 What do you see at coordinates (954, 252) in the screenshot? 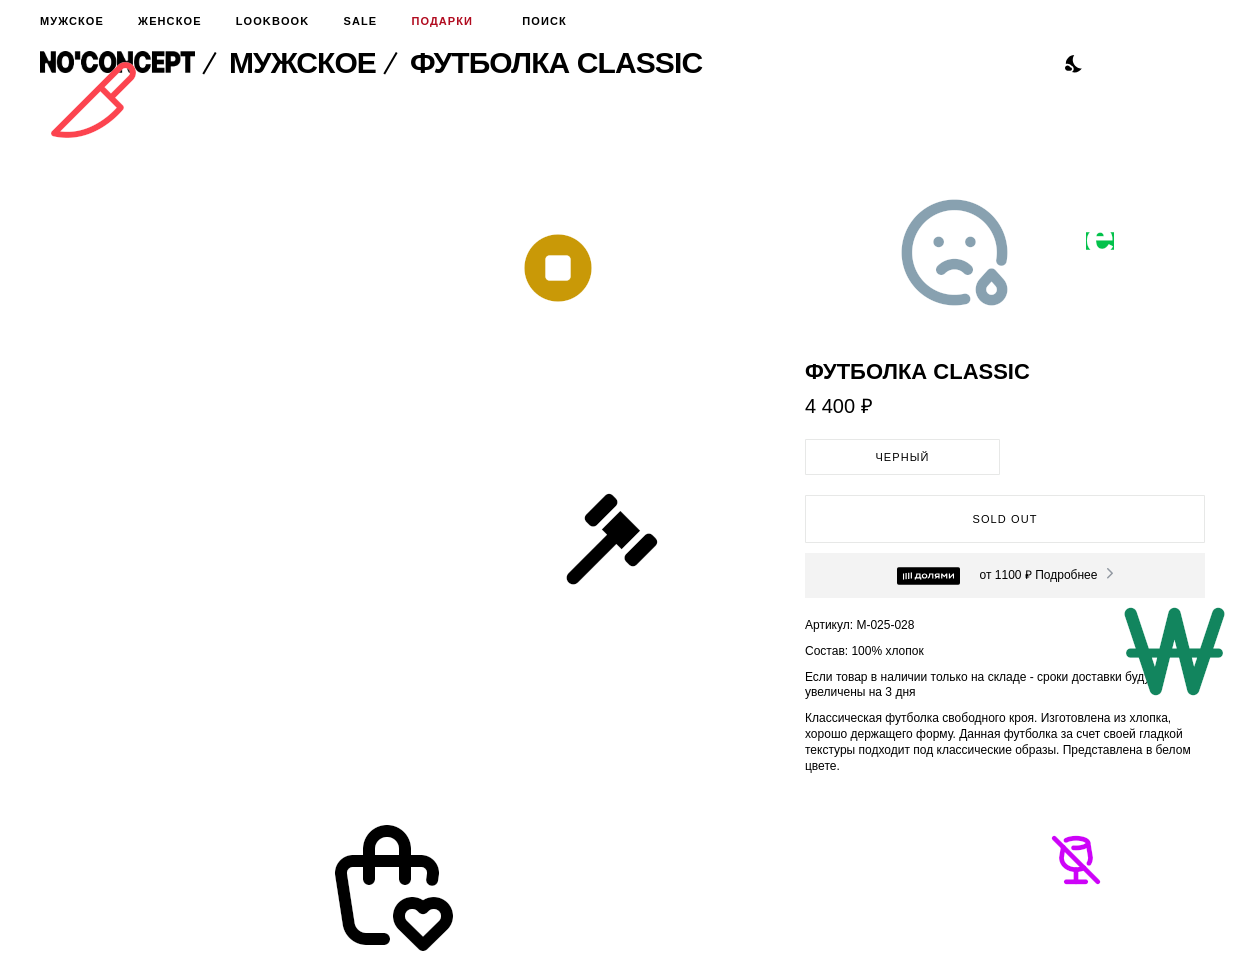
I see `indicate sadness or disappointment` at bounding box center [954, 252].